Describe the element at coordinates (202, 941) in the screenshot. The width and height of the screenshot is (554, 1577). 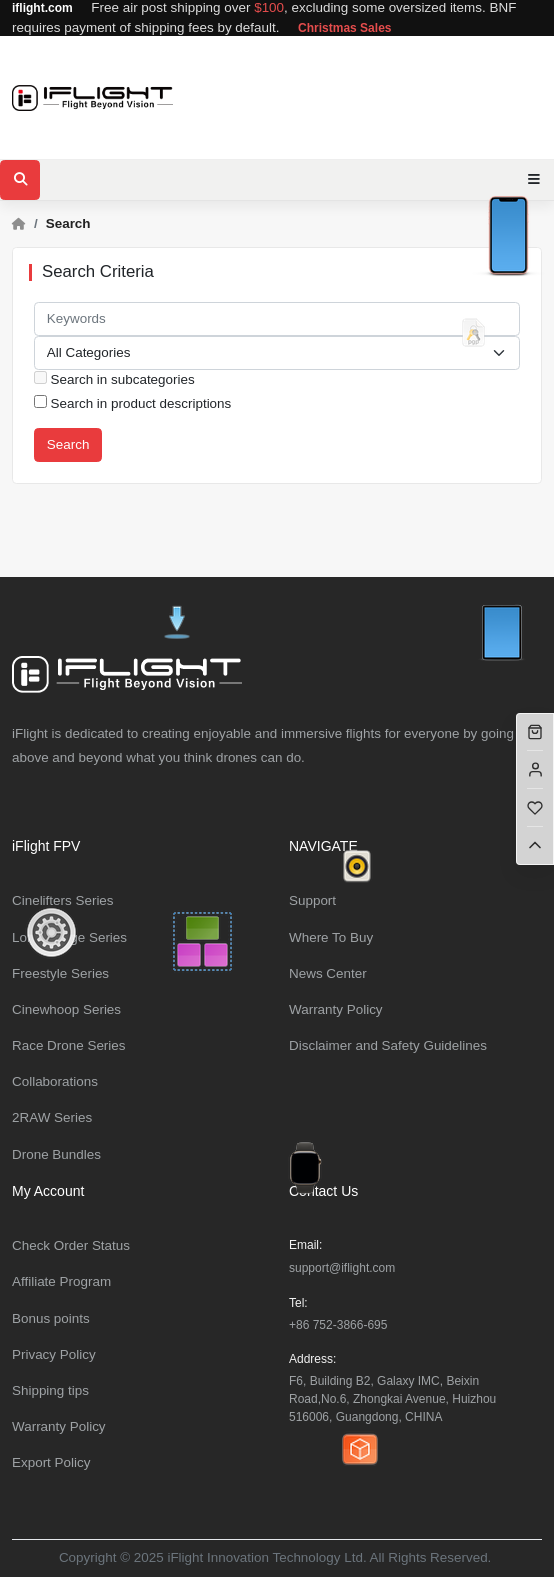
I see `select all items in the current view` at that location.